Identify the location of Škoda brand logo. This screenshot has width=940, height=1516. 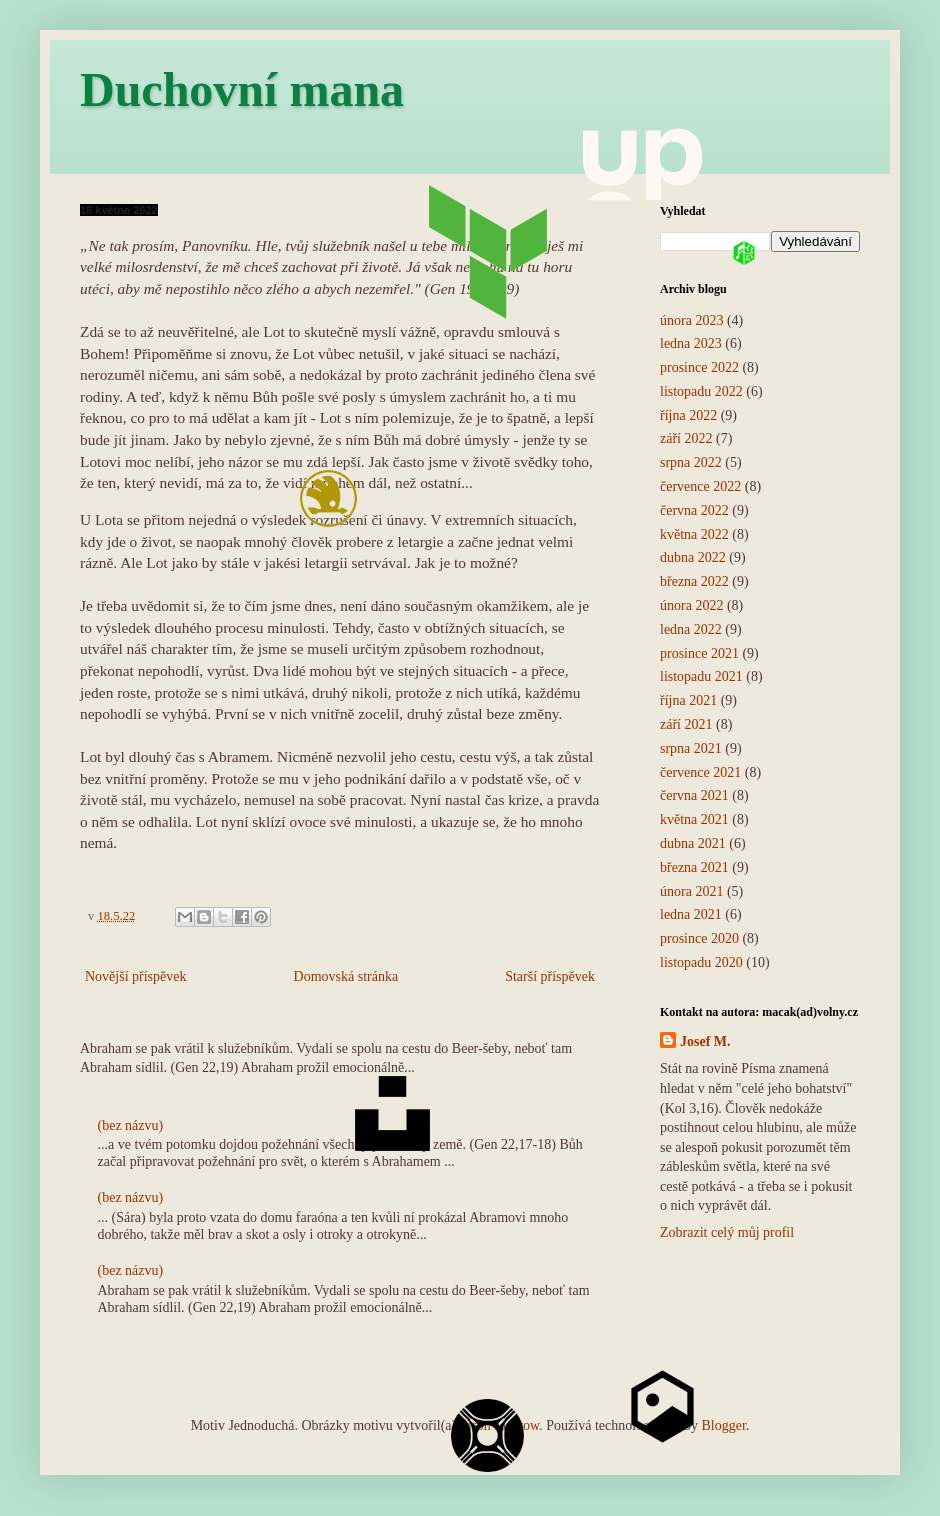
(328, 498).